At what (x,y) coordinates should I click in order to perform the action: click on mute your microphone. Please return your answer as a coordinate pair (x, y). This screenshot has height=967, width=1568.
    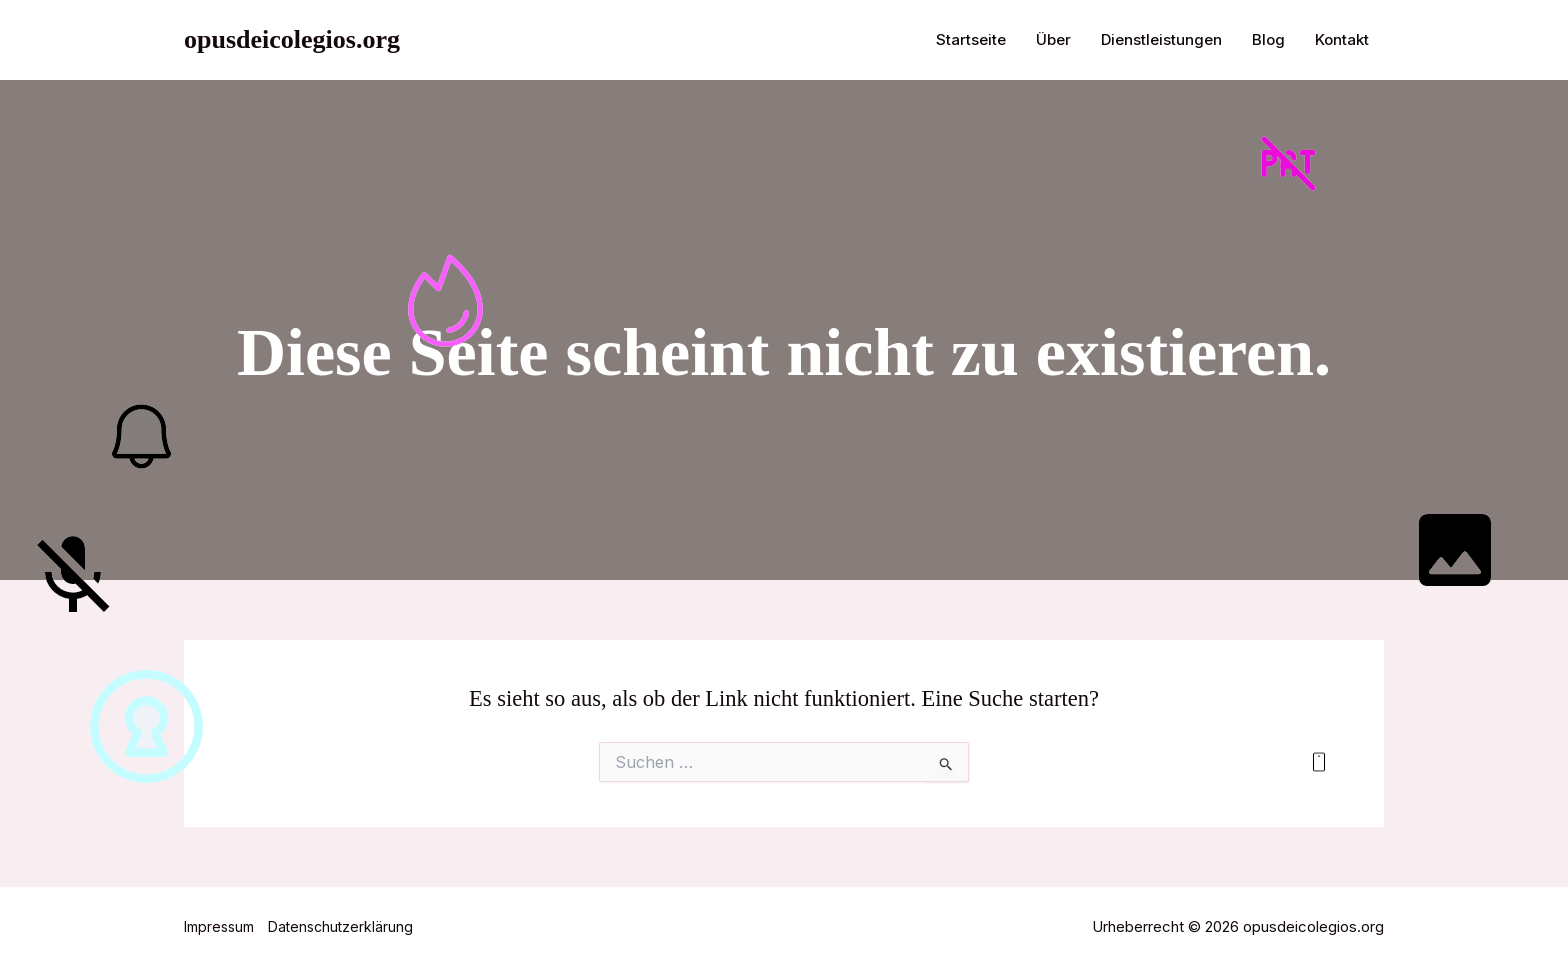
    Looking at the image, I should click on (73, 576).